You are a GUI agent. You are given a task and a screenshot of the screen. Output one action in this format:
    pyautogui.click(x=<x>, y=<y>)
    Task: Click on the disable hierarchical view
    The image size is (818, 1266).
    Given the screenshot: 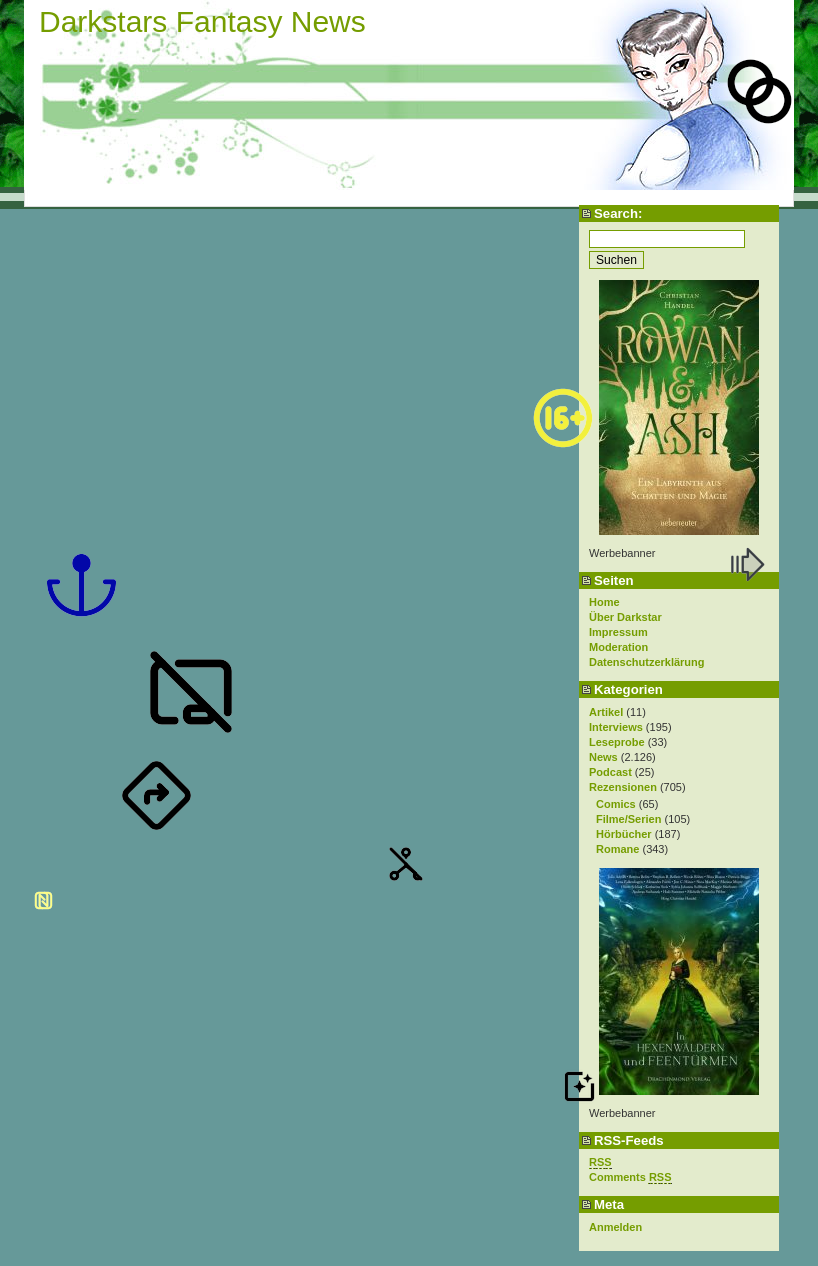 What is the action you would take?
    pyautogui.click(x=406, y=864)
    